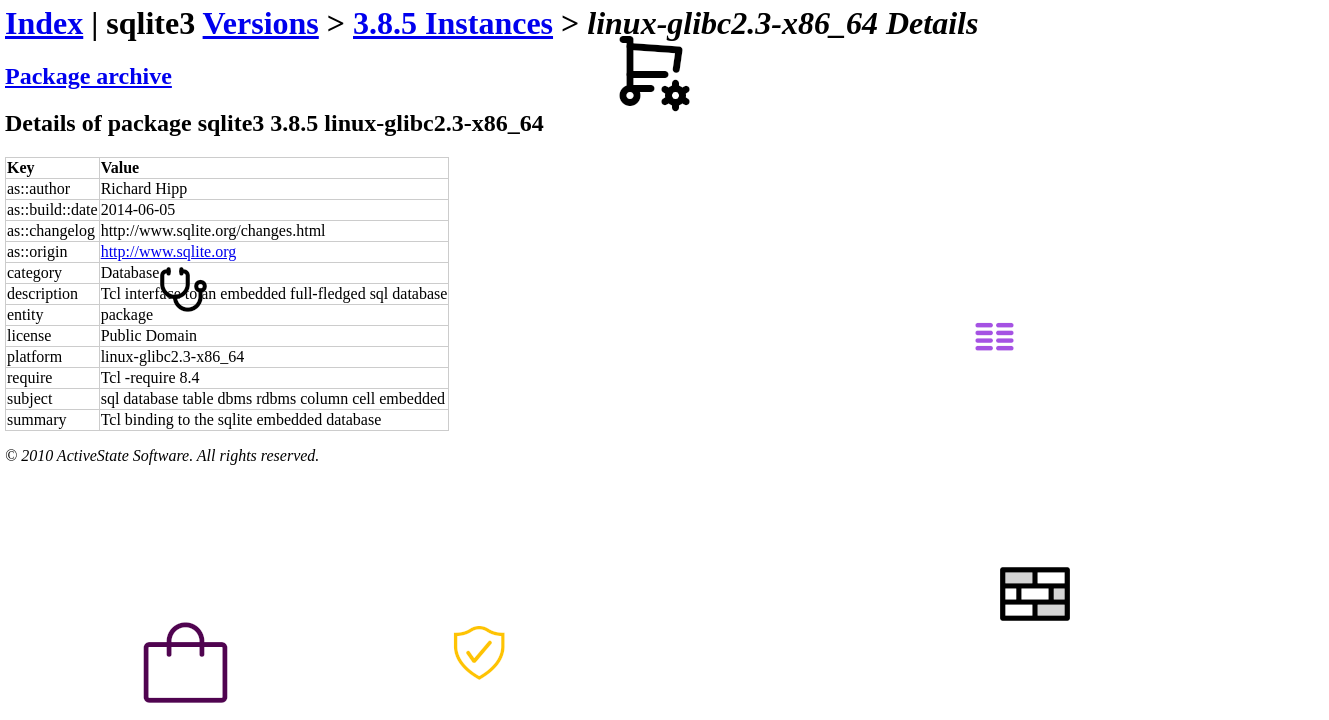 The height and width of the screenshot is (720, 1329). Describe the element at coordinates (994, 337) in the screenshot. I see `switch to multi-column text layout` at that location.